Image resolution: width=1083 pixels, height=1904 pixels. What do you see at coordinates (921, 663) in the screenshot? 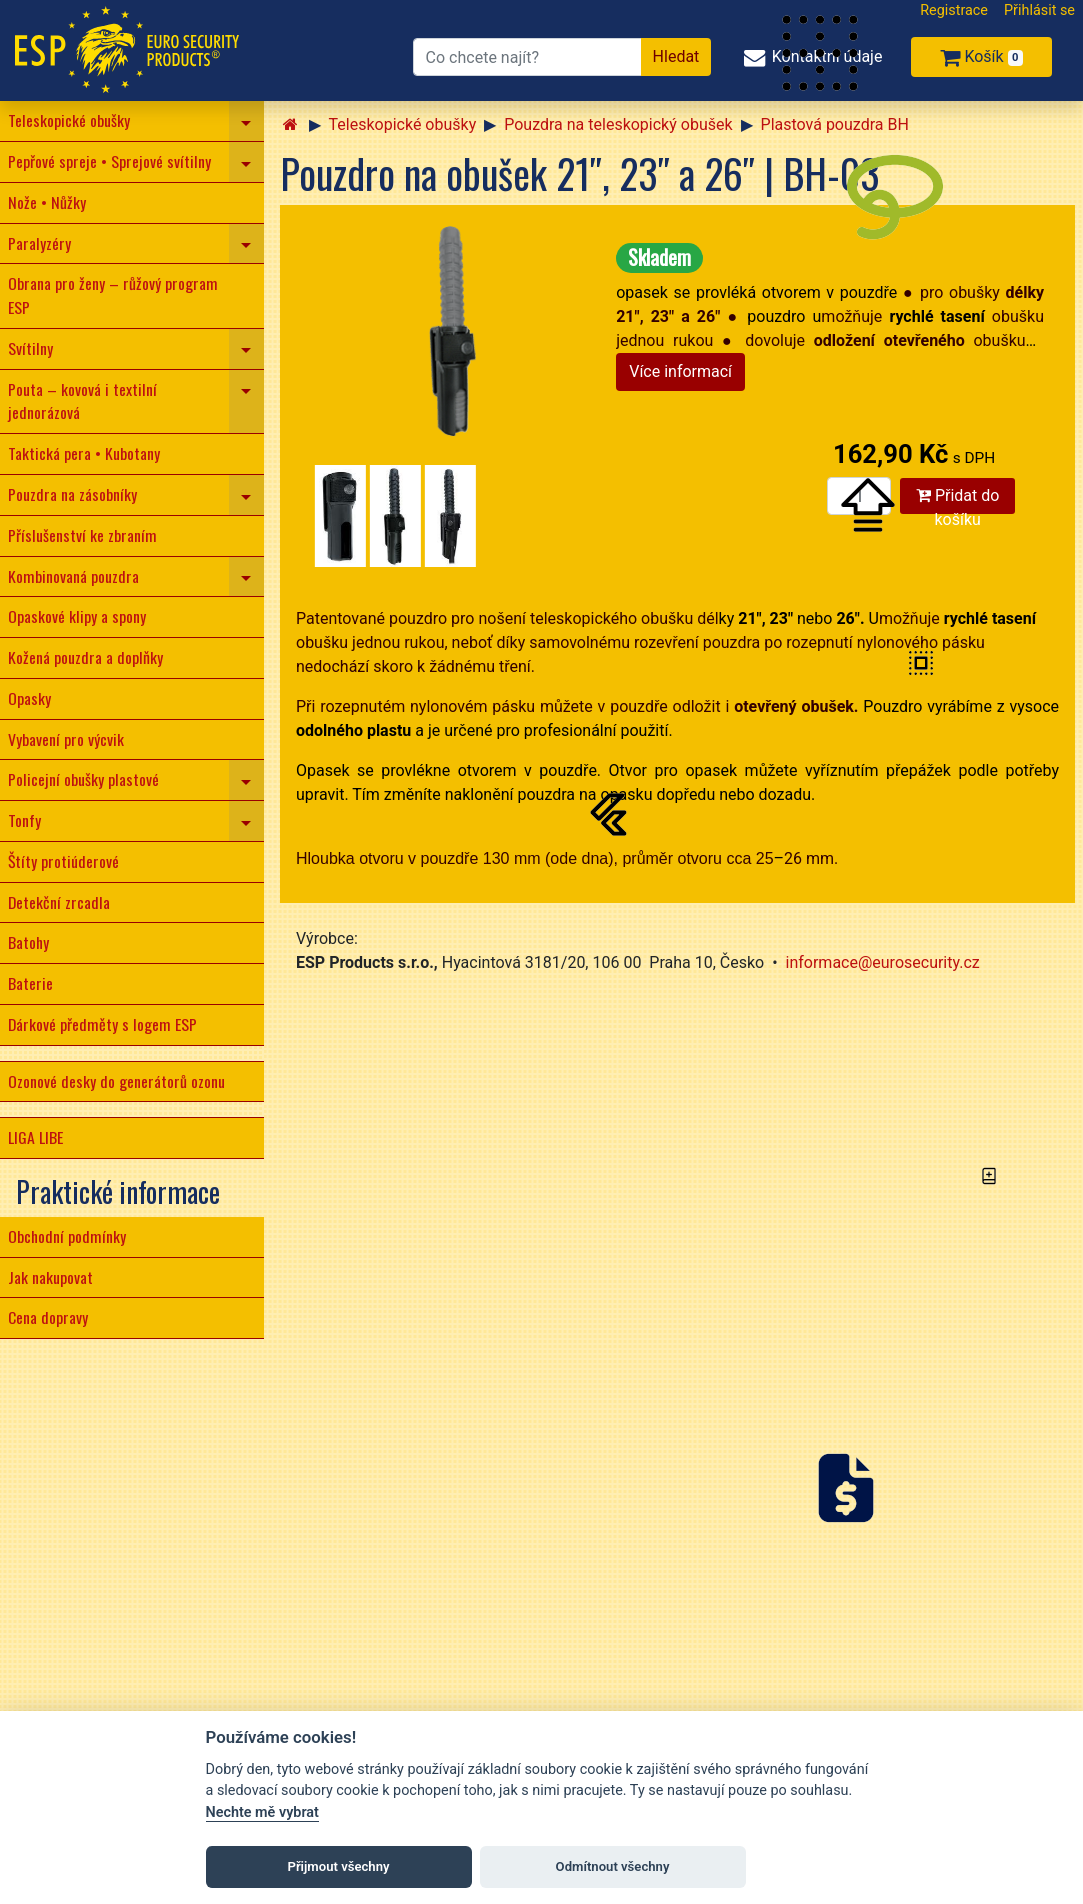
I see `adjust margin spacing around an element` at bounding box center [921, 663].